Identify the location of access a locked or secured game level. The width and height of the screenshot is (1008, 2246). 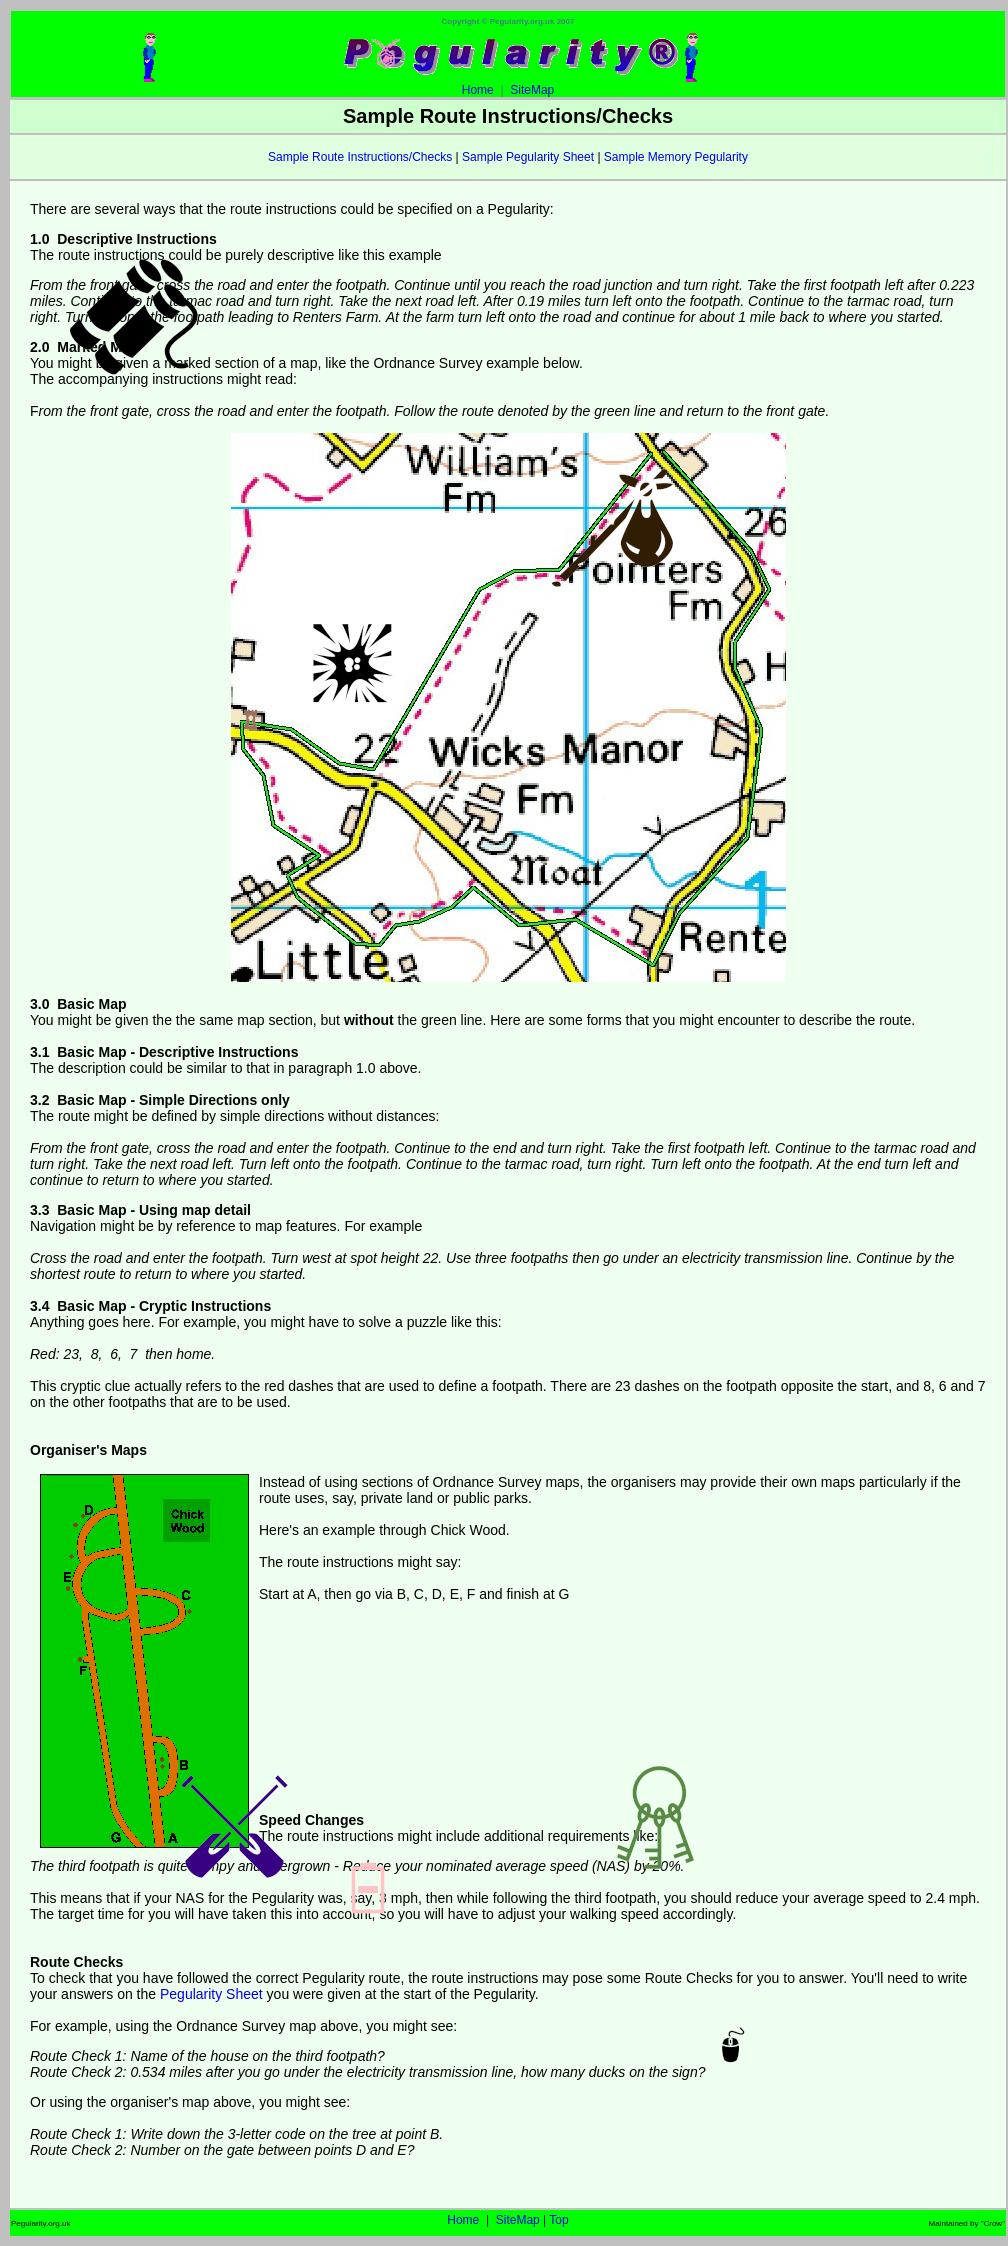
(250, 719).